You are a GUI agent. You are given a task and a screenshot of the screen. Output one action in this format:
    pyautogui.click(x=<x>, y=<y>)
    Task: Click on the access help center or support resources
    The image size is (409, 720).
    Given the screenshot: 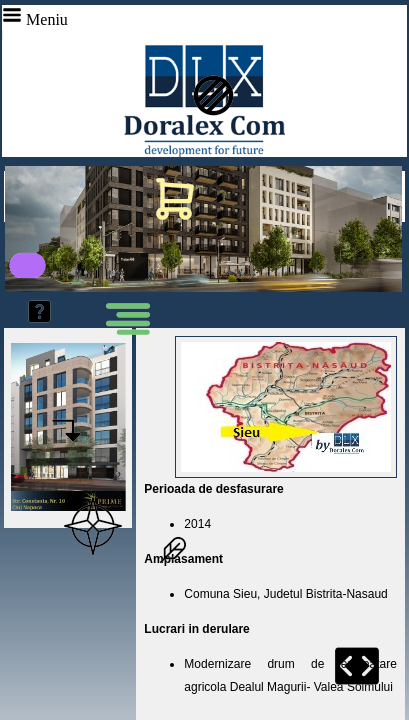 What is the action you would take?
    pyautogui.click(x=39, y=311)
    